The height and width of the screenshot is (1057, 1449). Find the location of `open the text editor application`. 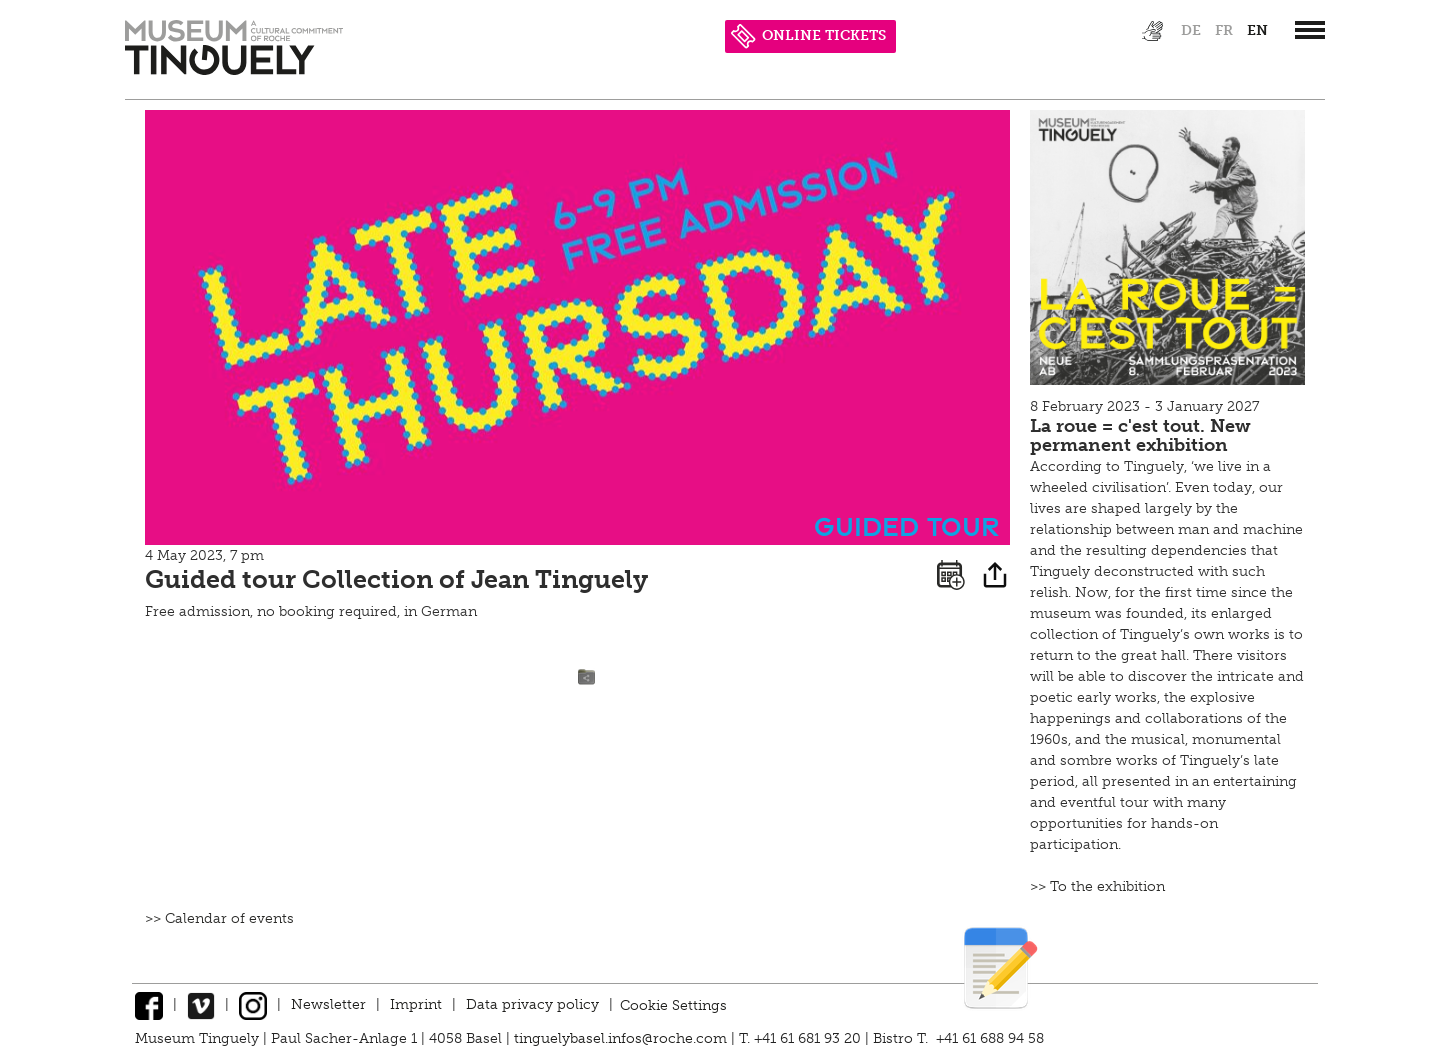

open the text editor application is located at coordinates (996, 968).